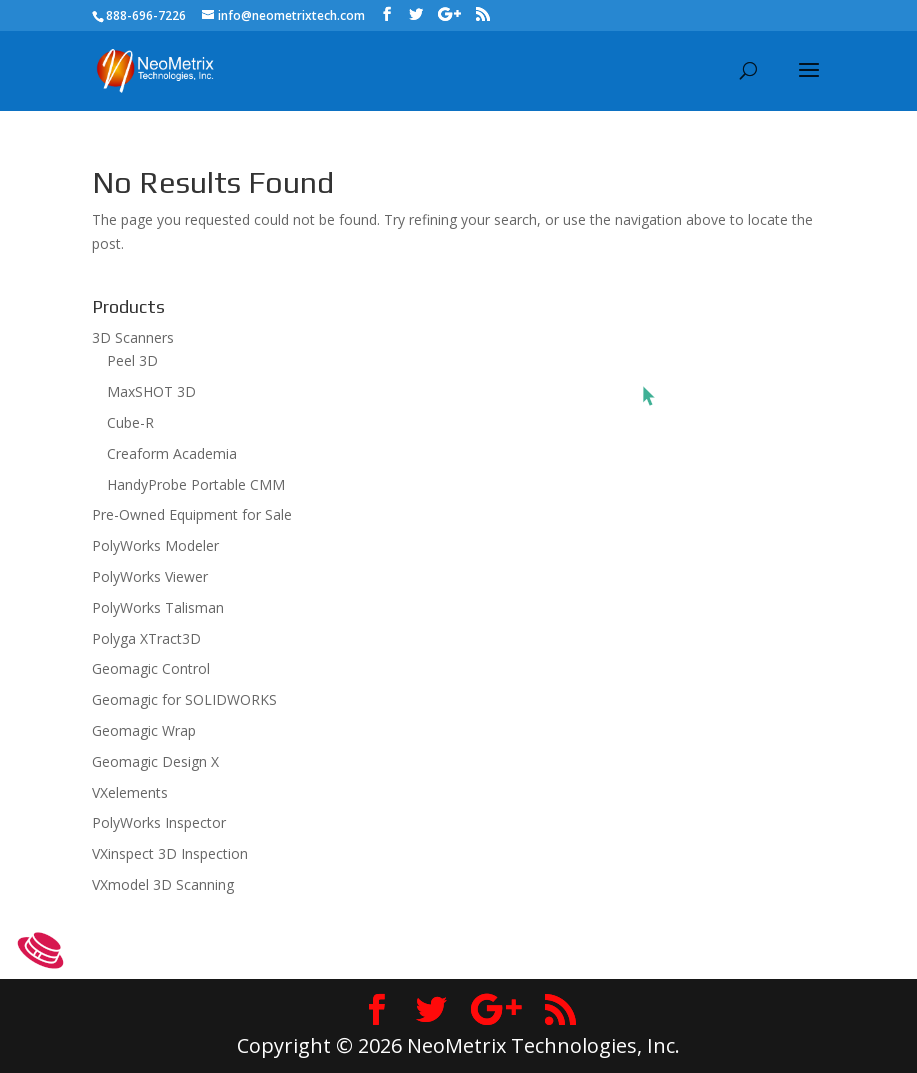 Image resolution: width=917 pixels, height=1073 pixels. What do you see at coordinates (649, 396) in the screenshot?
I see `standard mouse cursor or pointer indicator` at bounding box center [649, 396].